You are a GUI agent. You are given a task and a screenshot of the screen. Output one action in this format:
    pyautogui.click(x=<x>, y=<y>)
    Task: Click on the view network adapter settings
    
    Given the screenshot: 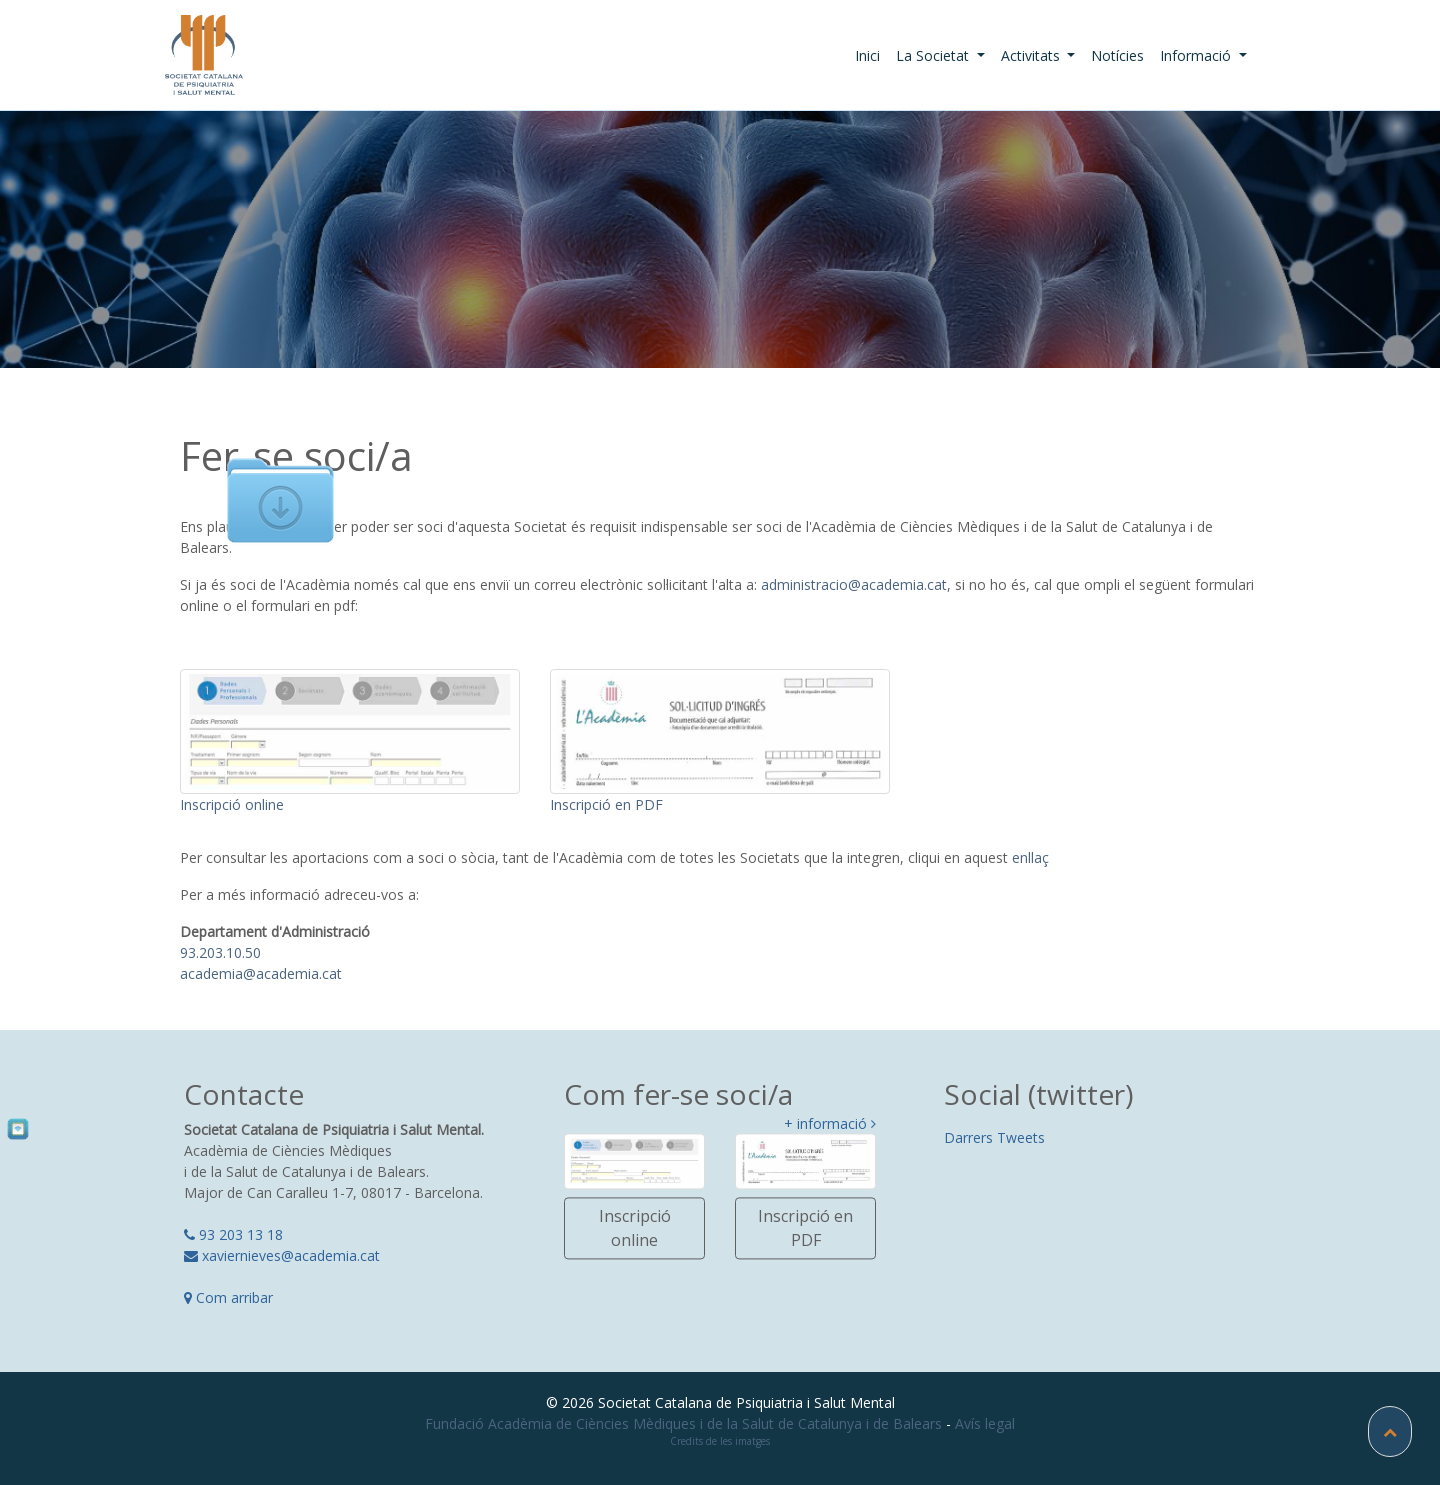 What is the action you would take?
    pyautogui.click(x=18, y=1129)
    